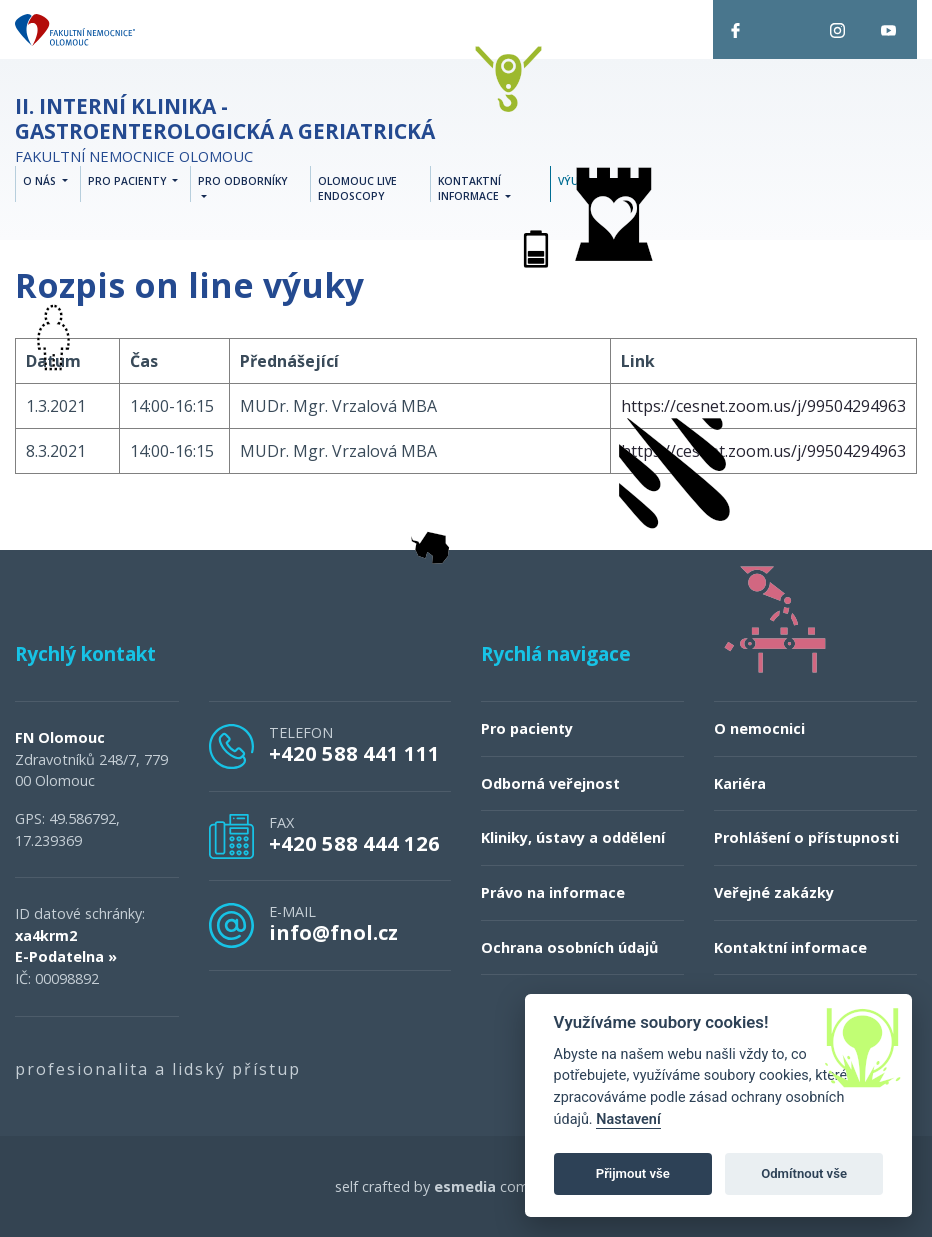 This screenshot has width=932, height=1237. I want to click on toggle invisibility or stealth mode, so click(53, 337).